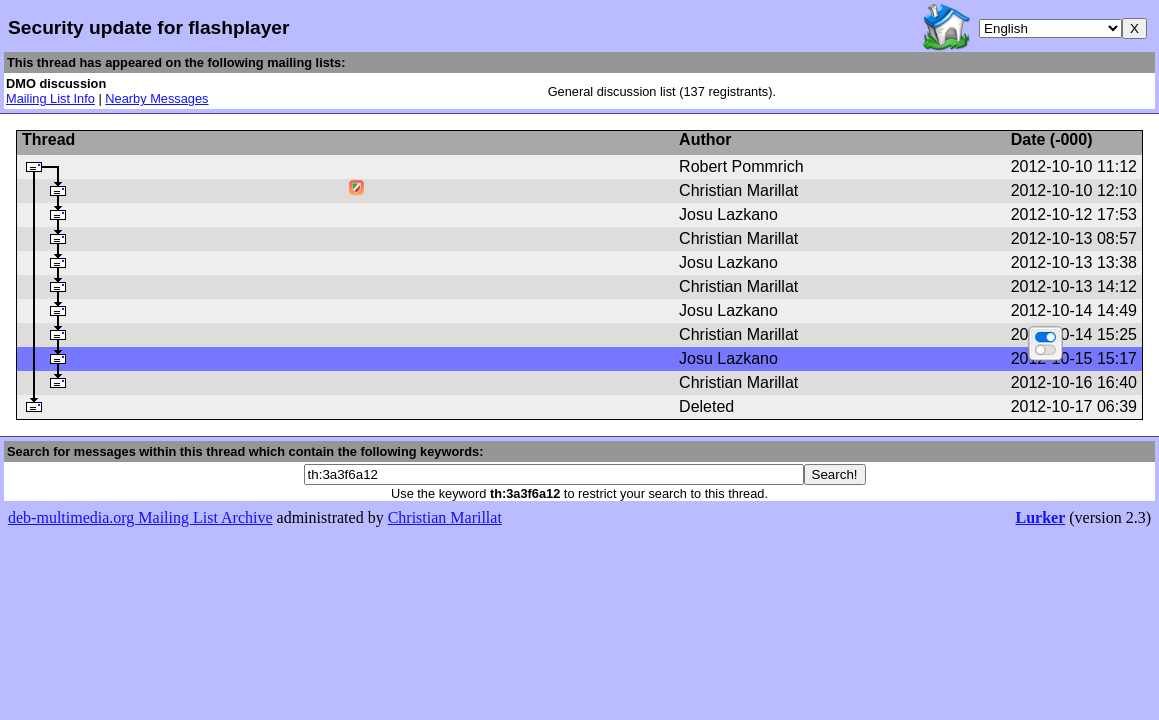 The image size is (1159, 720). What do you see at coordinates (1045, 343) in the screenshot?
I see `open gnome tweaks application` at bounding box center [1045, 343].